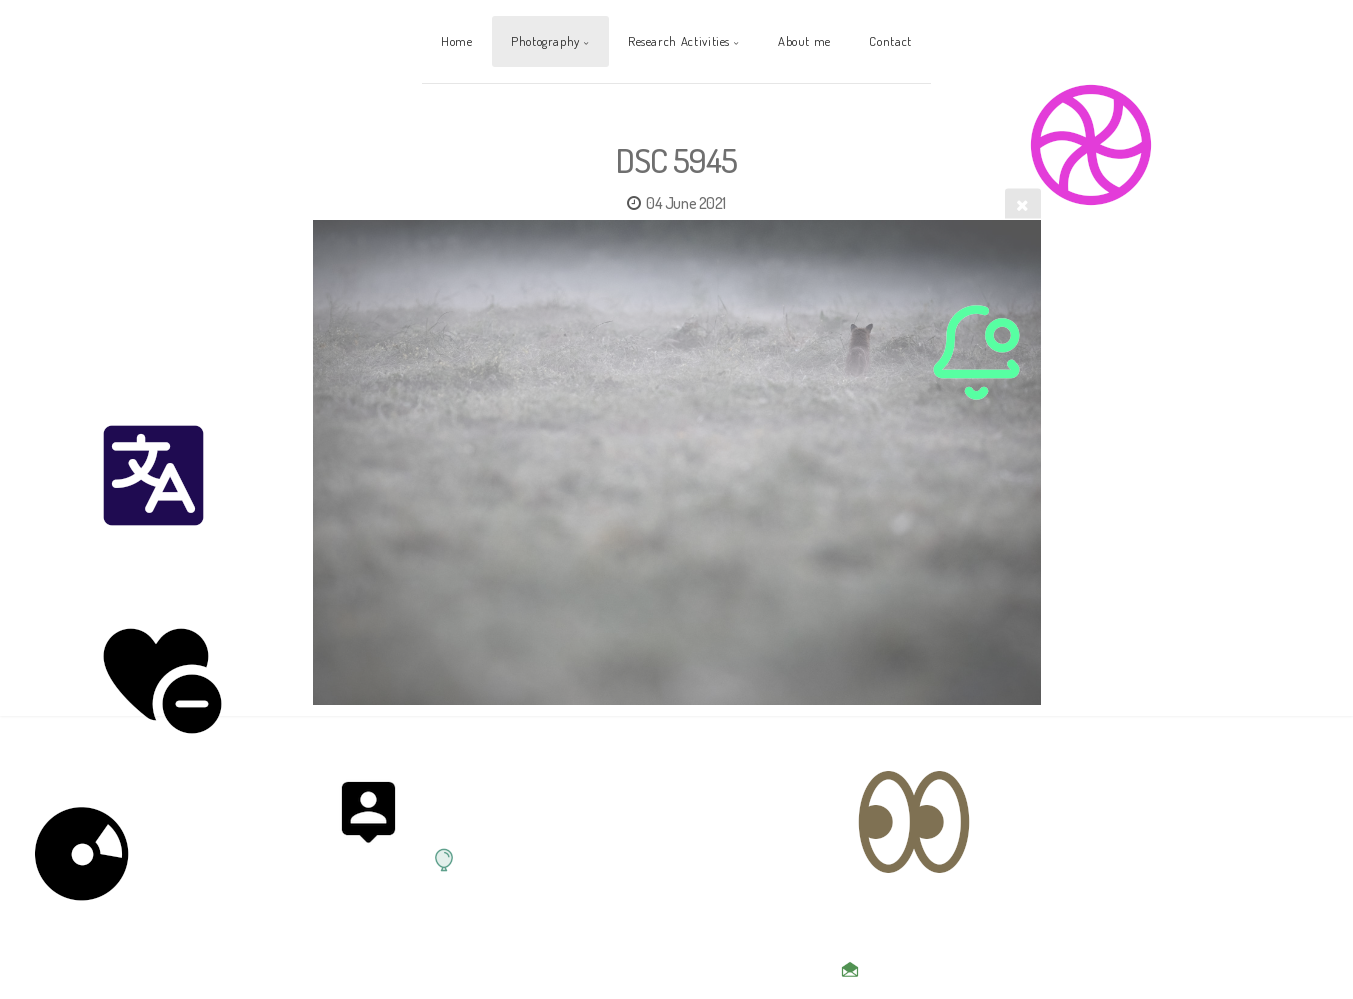  What do you see at coordinates (368, 811) in the screenshot?
I see `view a person's location on the map` at bounding box center [368, 811].